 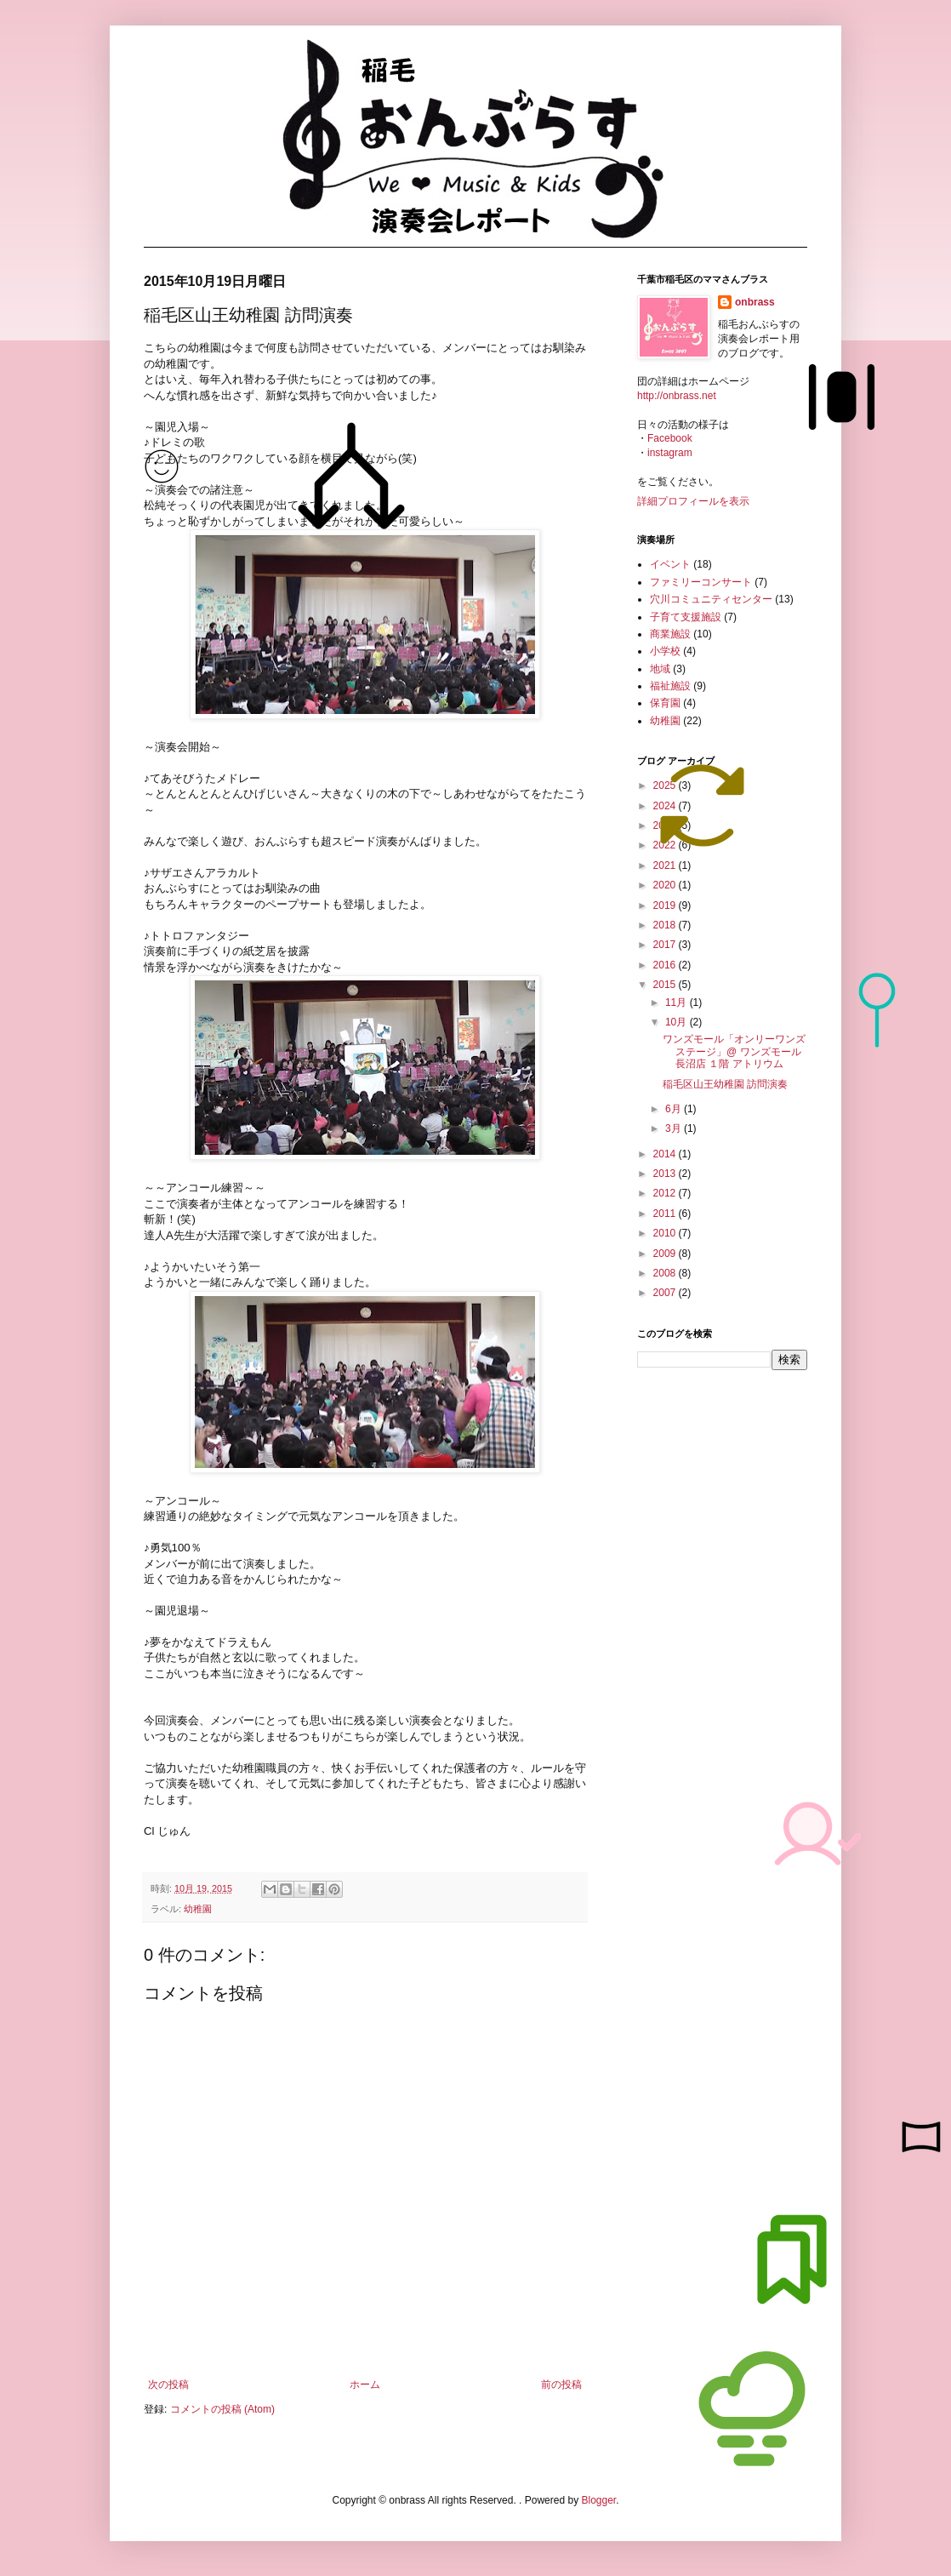 What do you see at coordinates (841, 397) in the screenshot?
I see `distribute layers vertically with equal spacing` at bounding box center [841, 397].